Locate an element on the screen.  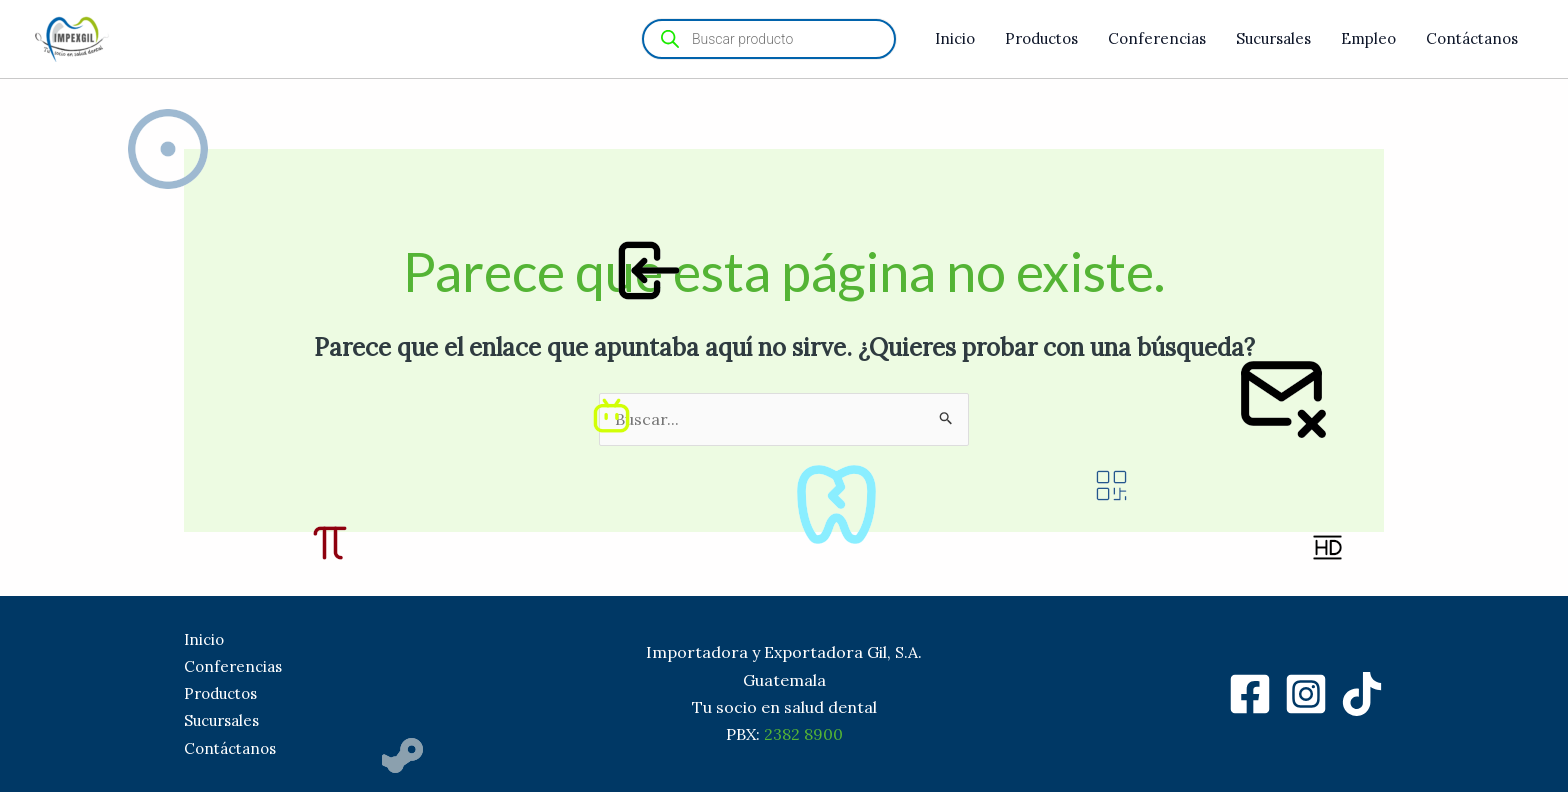
indicates high-definition video quality is located at coordinates (1327, 547).